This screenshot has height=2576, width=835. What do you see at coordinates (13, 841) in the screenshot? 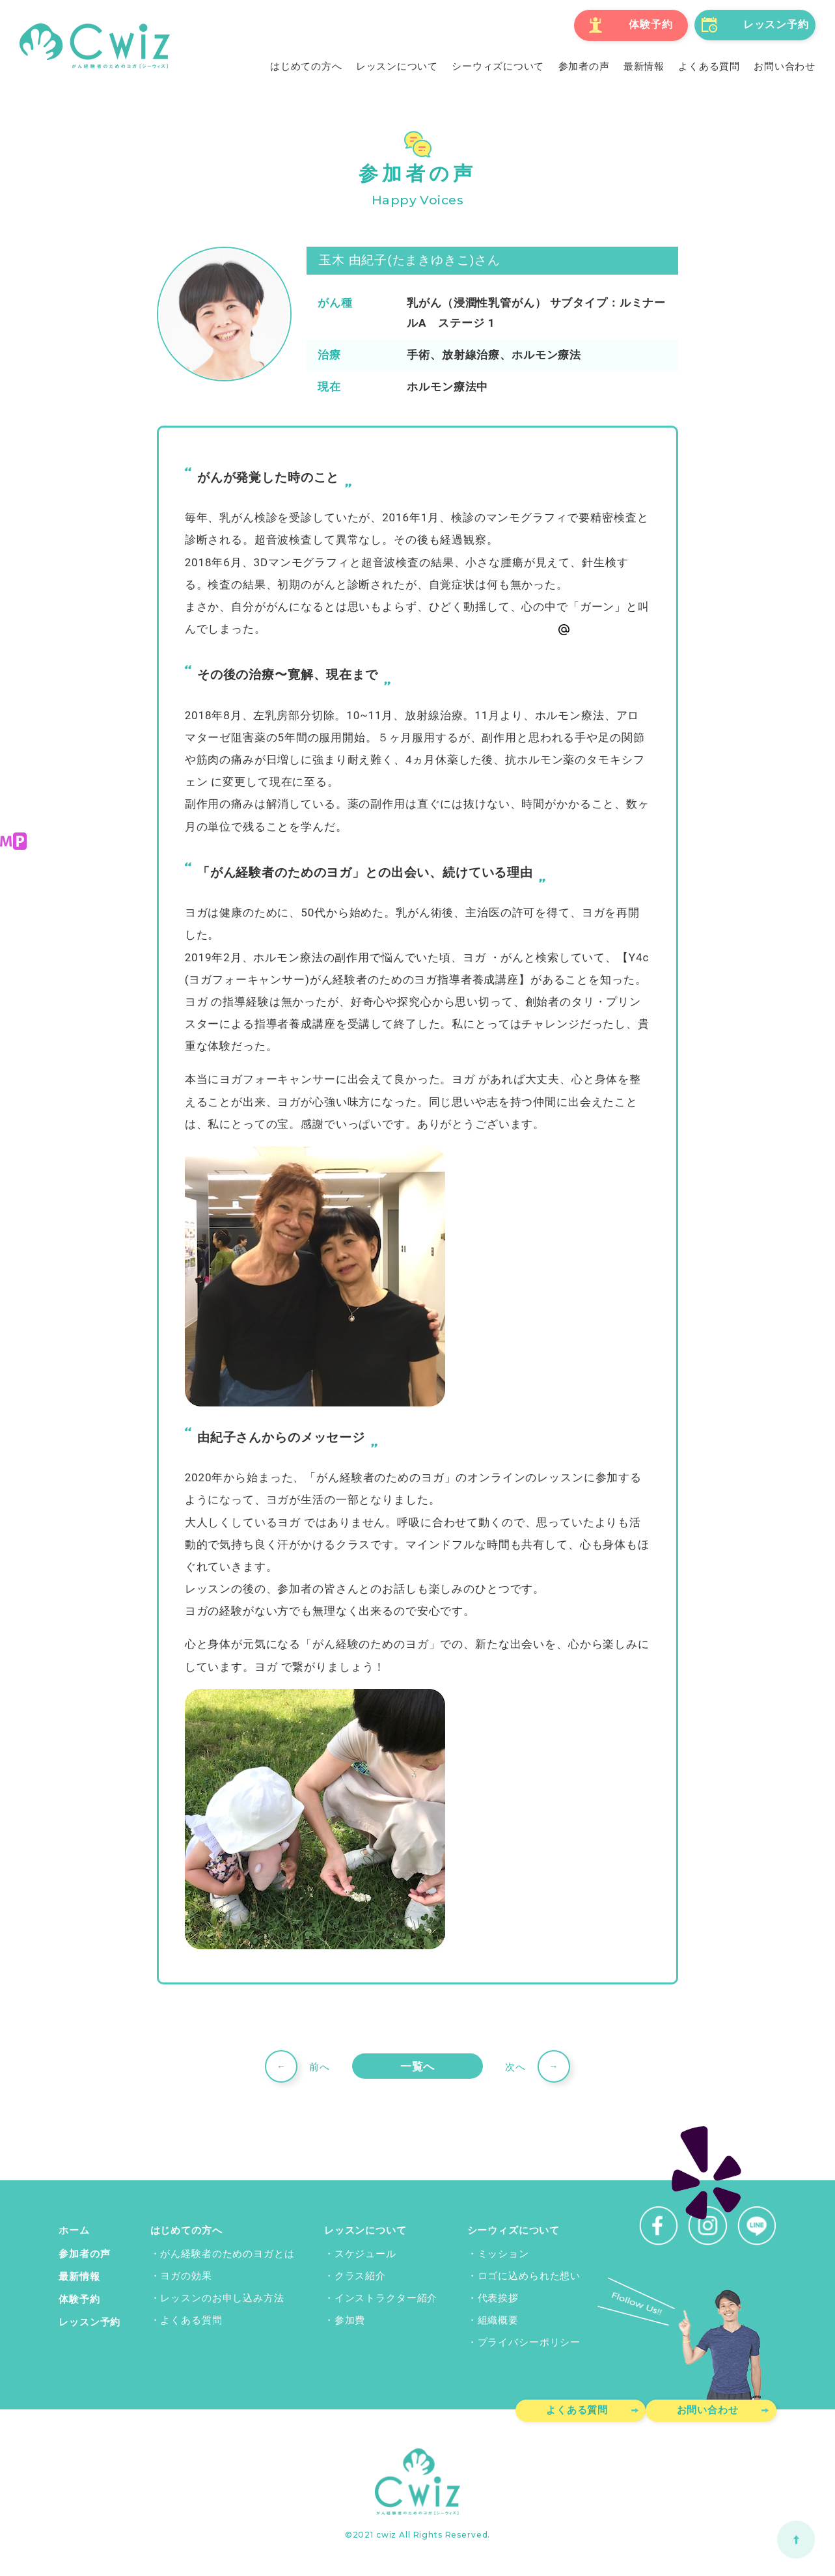
I see `macports package manager logo` at bounding box center [13, 841].